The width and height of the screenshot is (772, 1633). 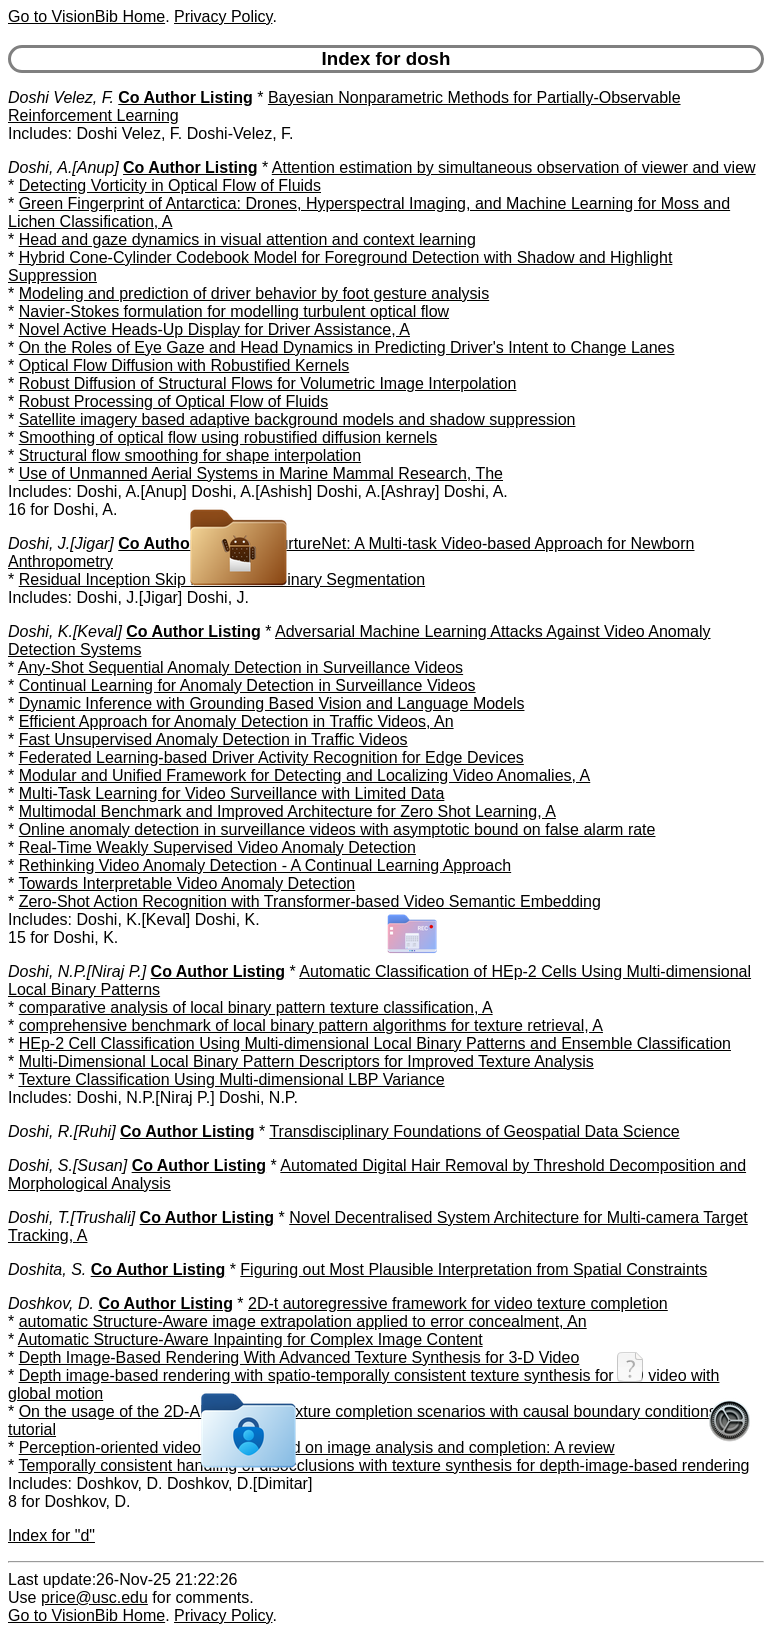 What do you see at coordinates (729, 1420) in the screenshot?
I see `Rosetta 2 translation layer update utility` at bounding box center [729, 1420].